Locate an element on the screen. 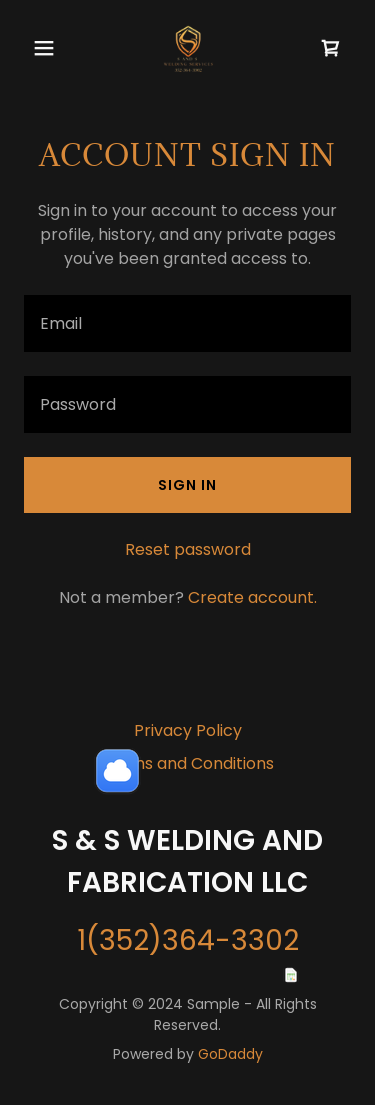 Image resolution: width=375 pixels, height=1105 pixels. open internet or network settings is located at coordinates (117, 771).